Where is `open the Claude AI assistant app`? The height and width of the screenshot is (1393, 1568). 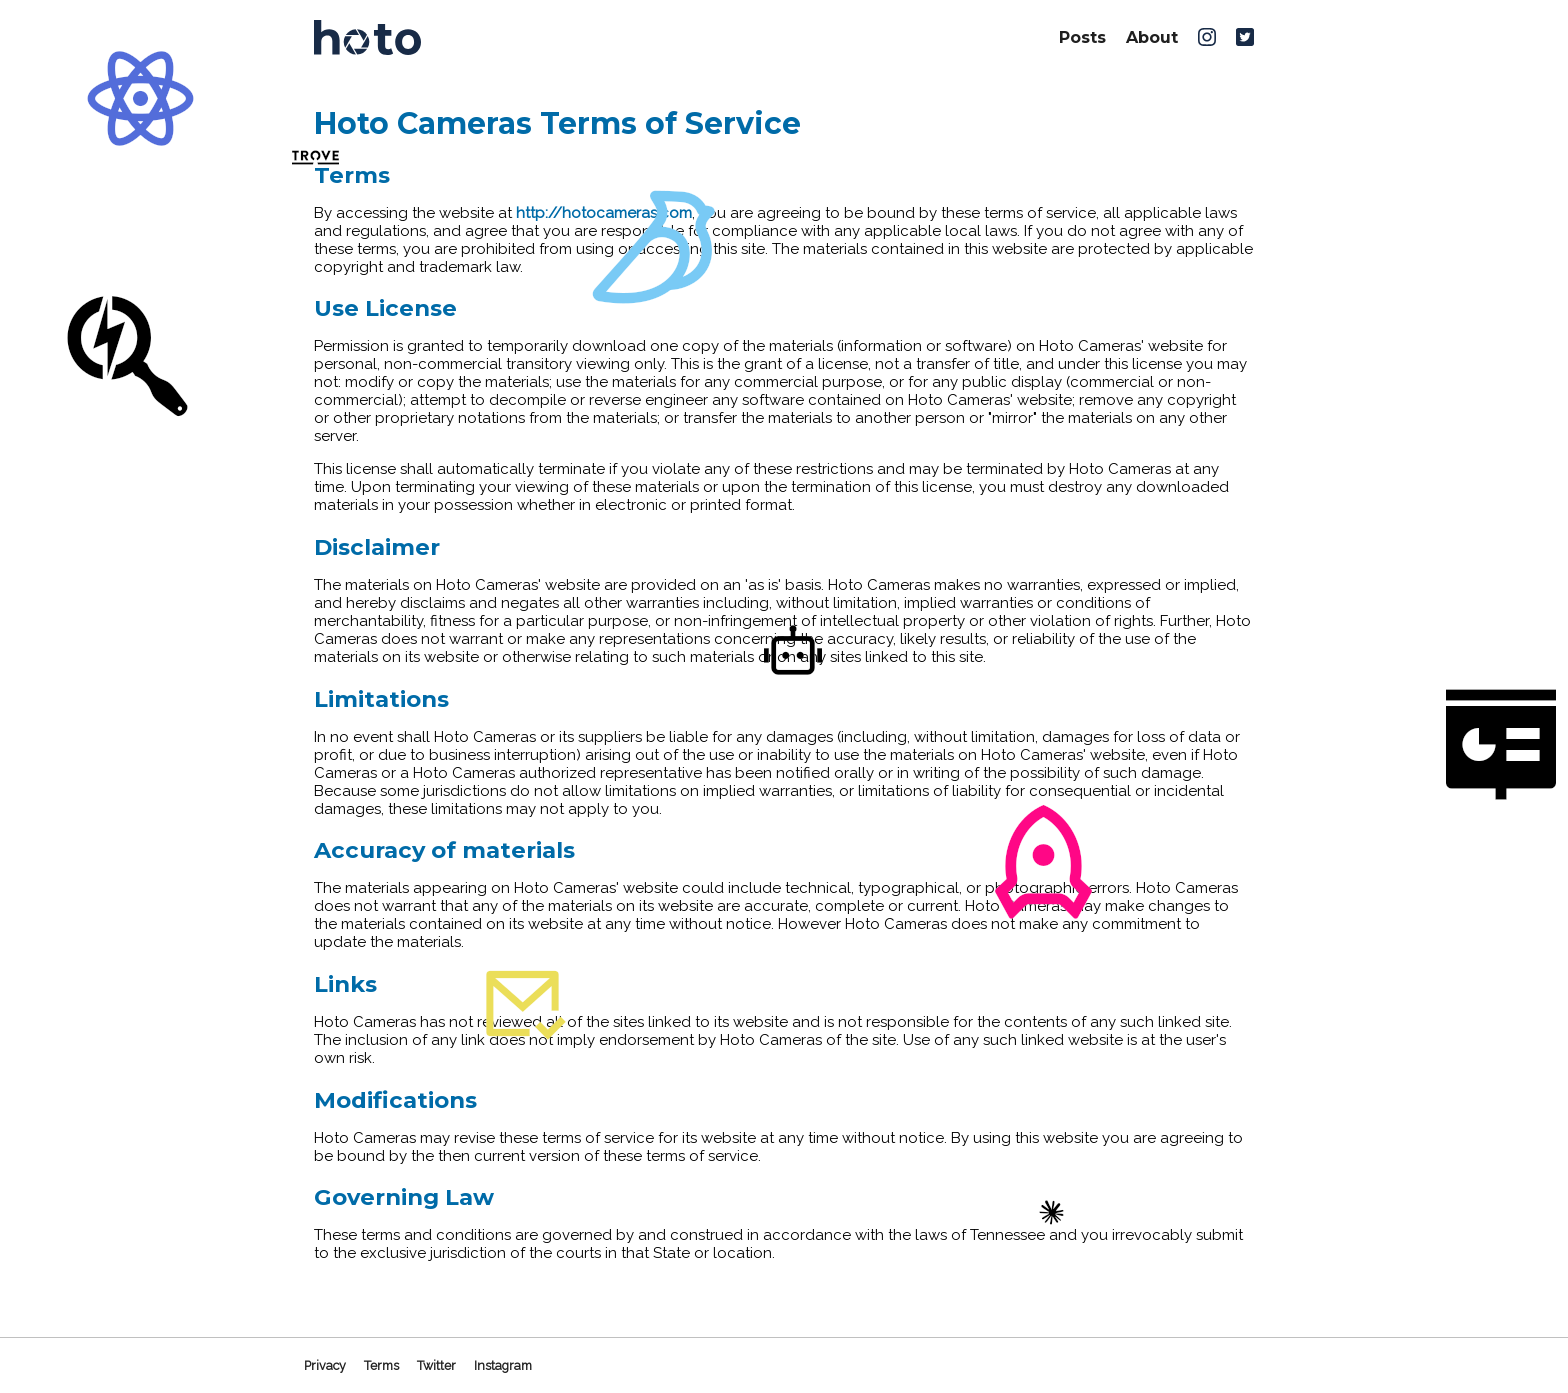
open the Claude AI assistant app is located at coordinates (1051, 1212).